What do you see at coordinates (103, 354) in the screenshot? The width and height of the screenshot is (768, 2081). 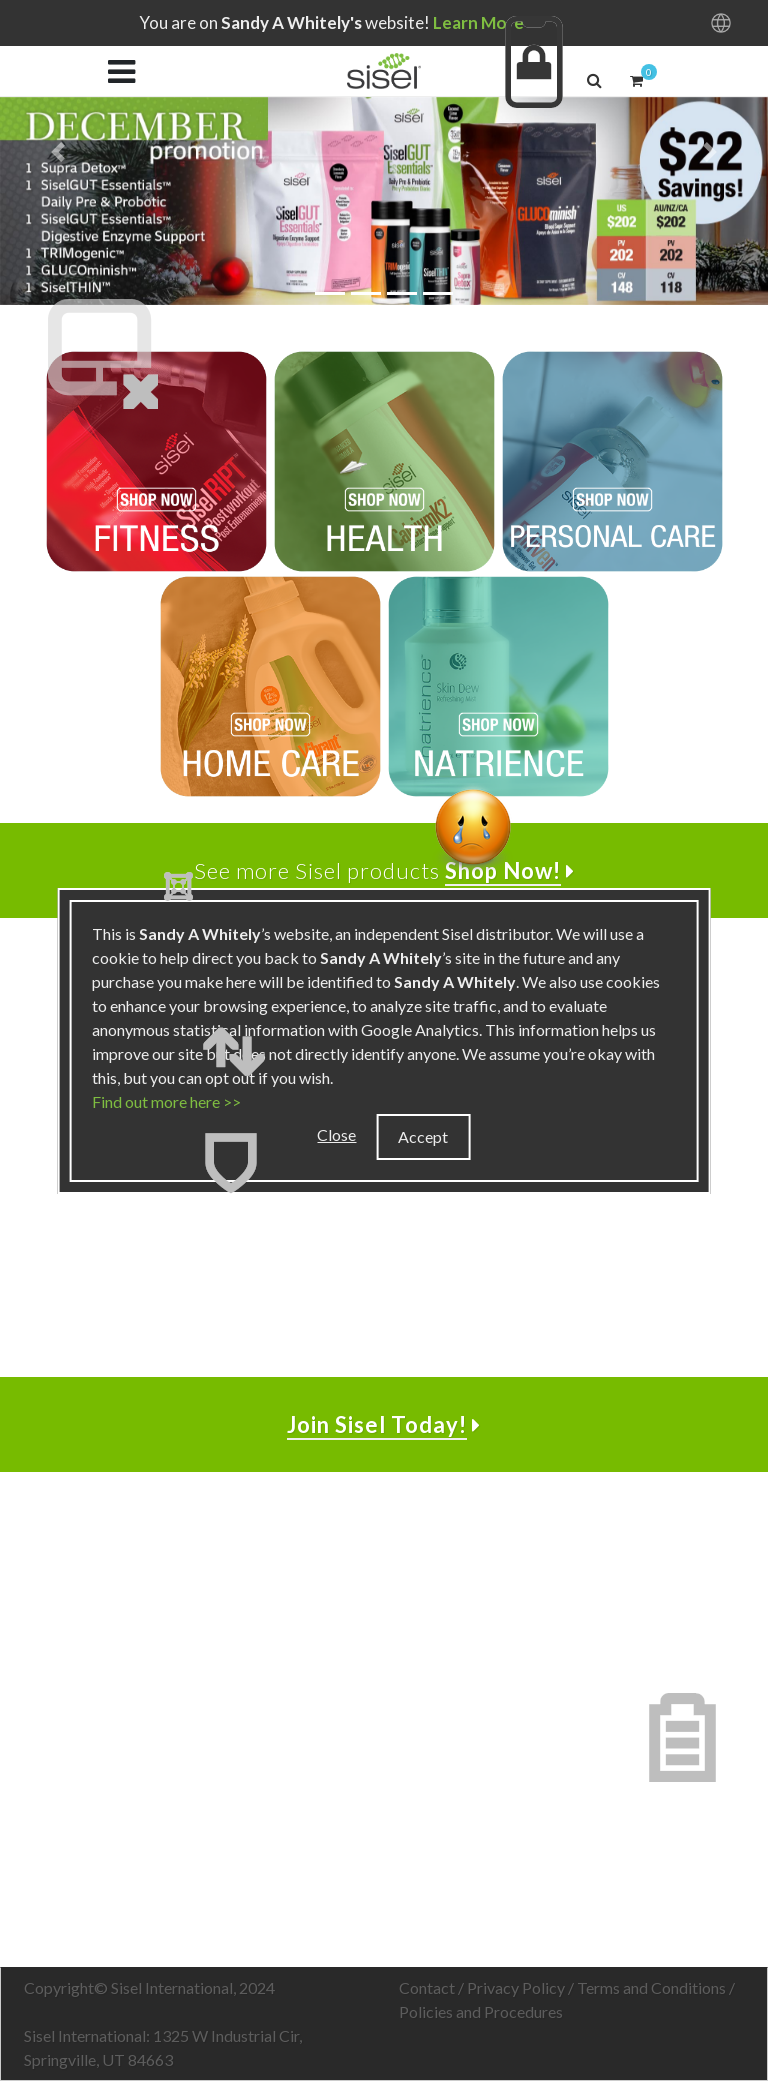 I see `touchpad is currently disabled` at bounding box center [103, 354].